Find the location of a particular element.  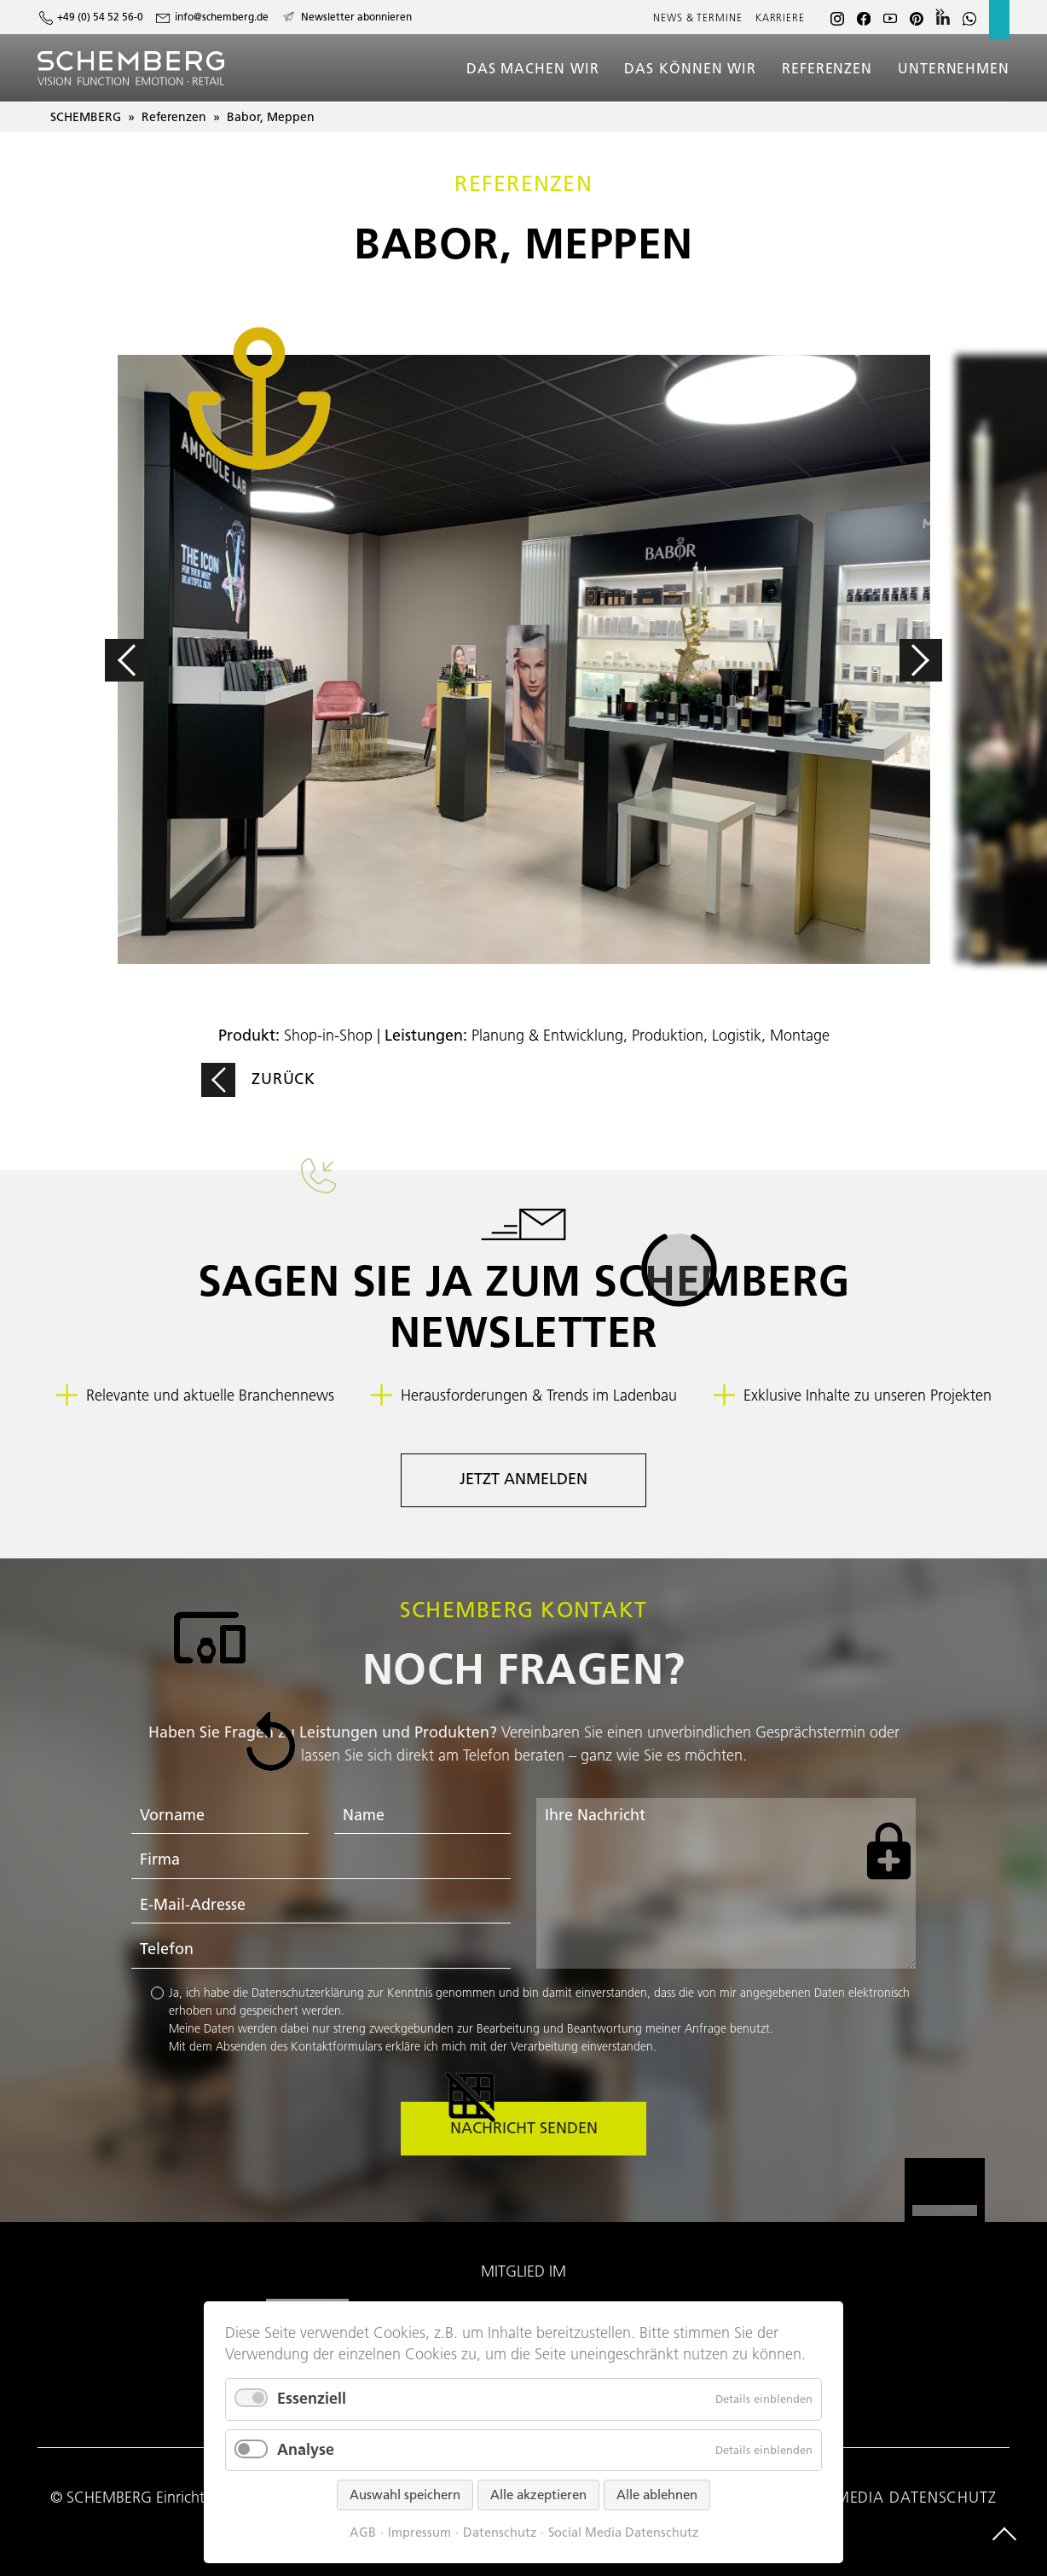

view other connected devices is located at coordinates (210, 1638).